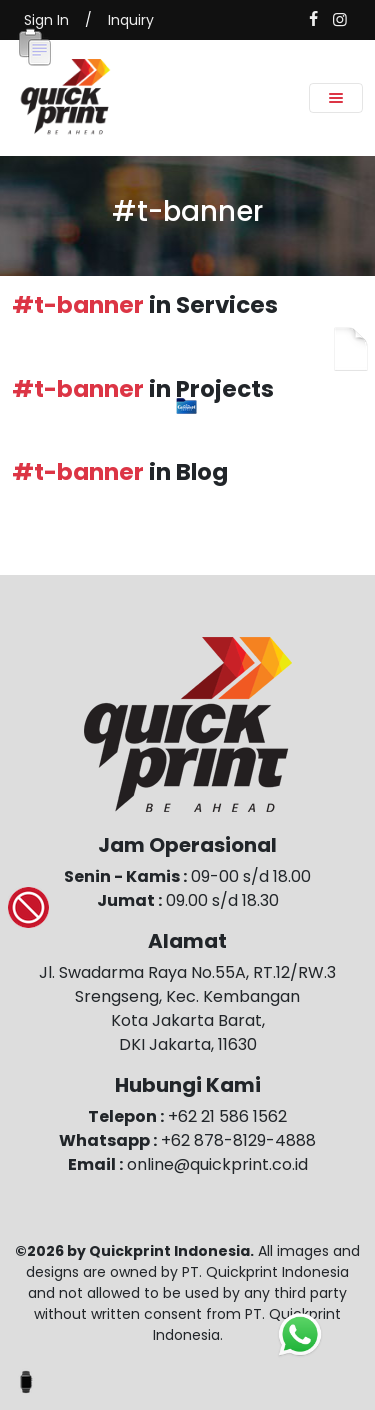  What do you see at coordinates (318, 980) in the screenshot?
I see `open the Books app` at bounding box center [318, 980].